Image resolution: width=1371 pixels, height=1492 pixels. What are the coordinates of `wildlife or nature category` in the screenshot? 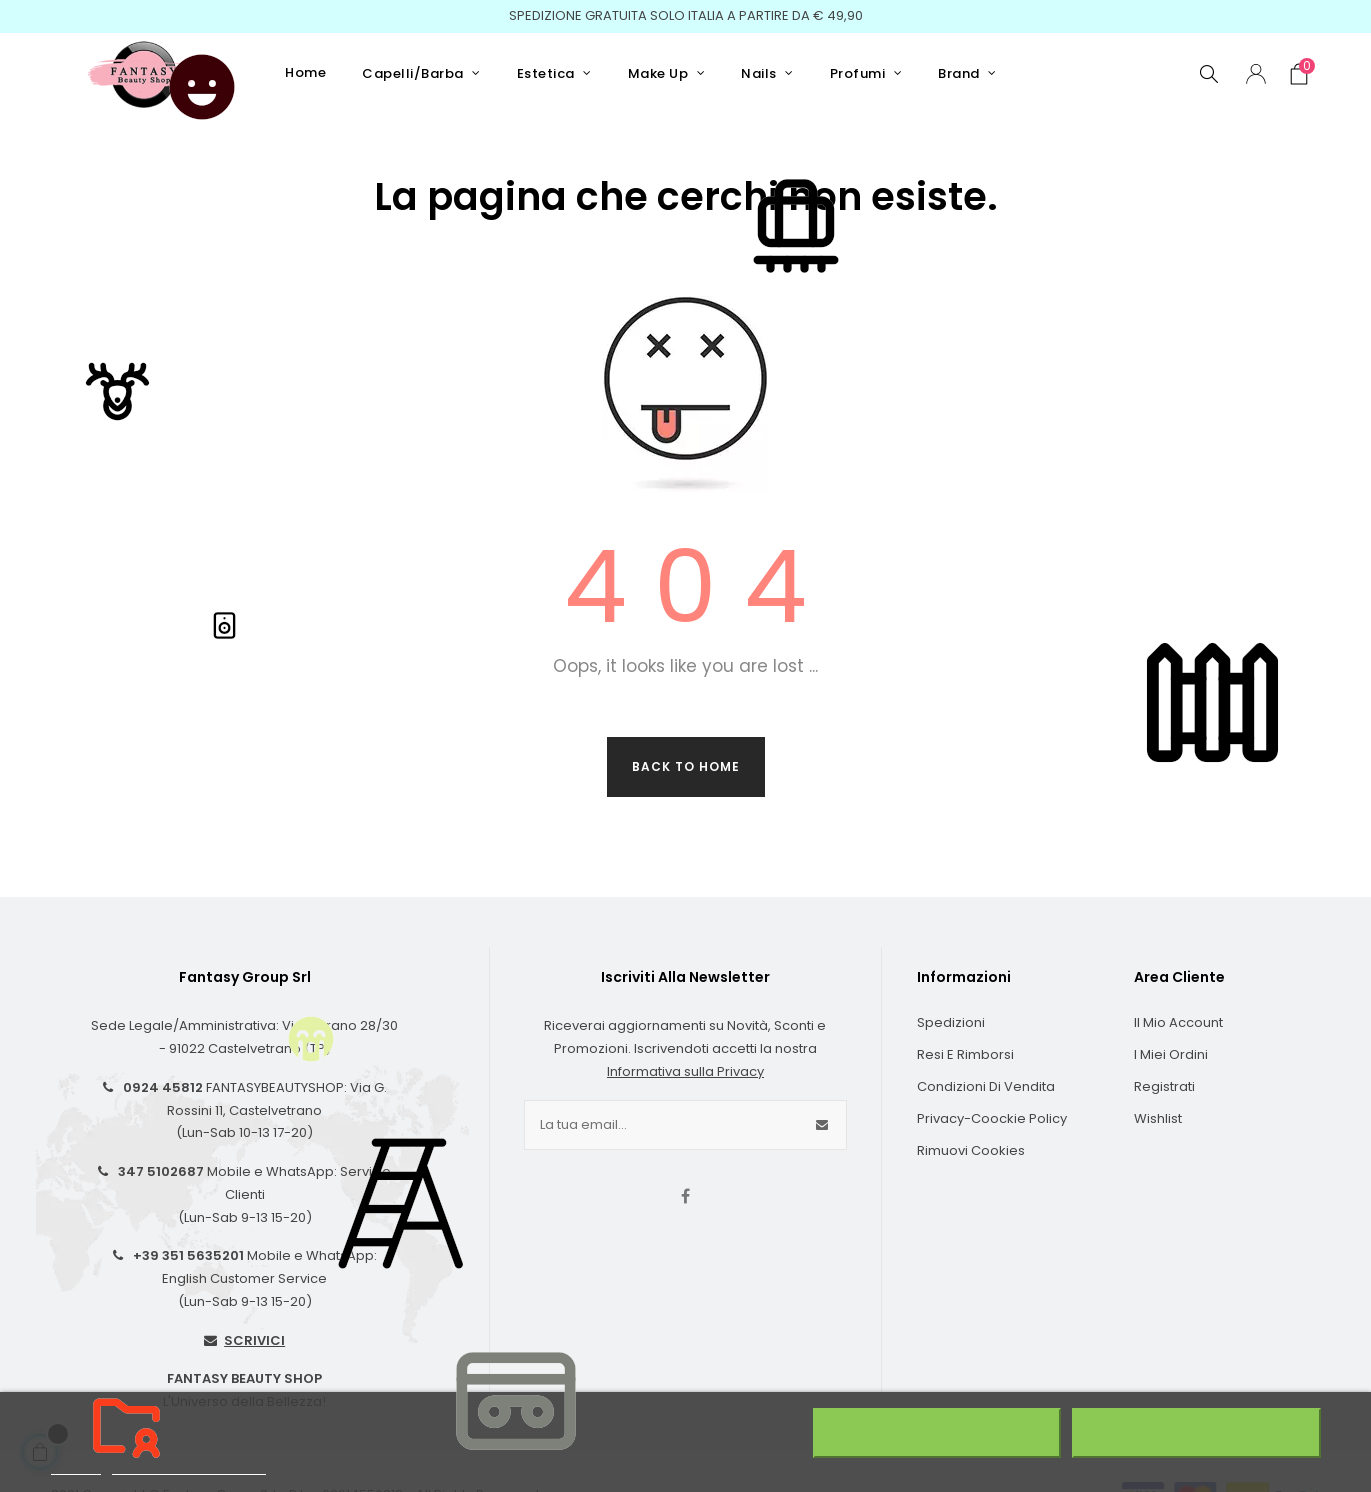 It's located at (117, 391).